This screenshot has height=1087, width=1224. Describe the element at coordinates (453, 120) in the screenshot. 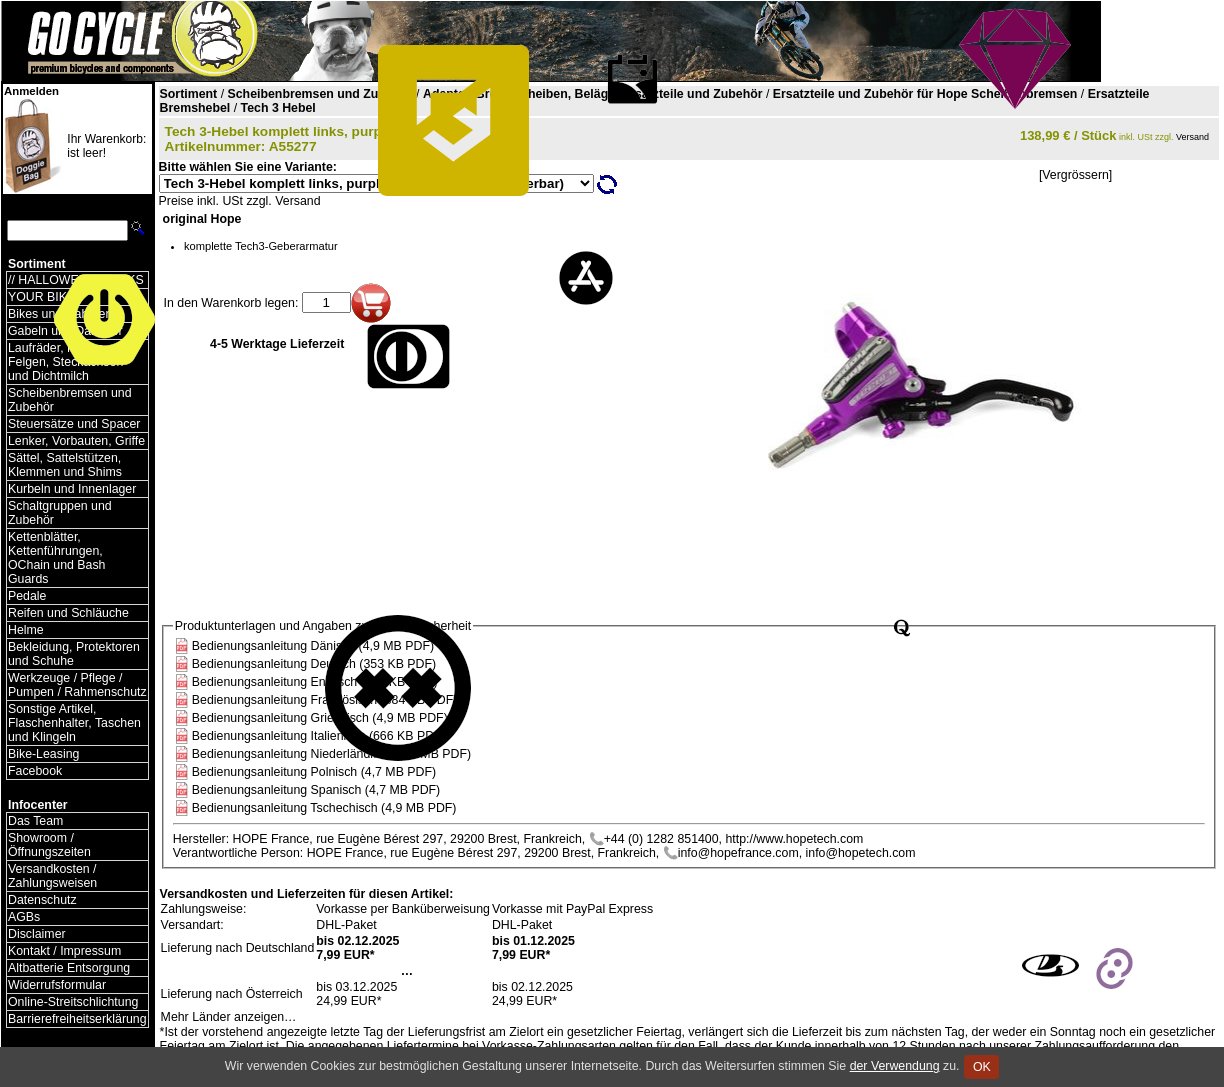

I see `clubforce app or service logo` at that location.